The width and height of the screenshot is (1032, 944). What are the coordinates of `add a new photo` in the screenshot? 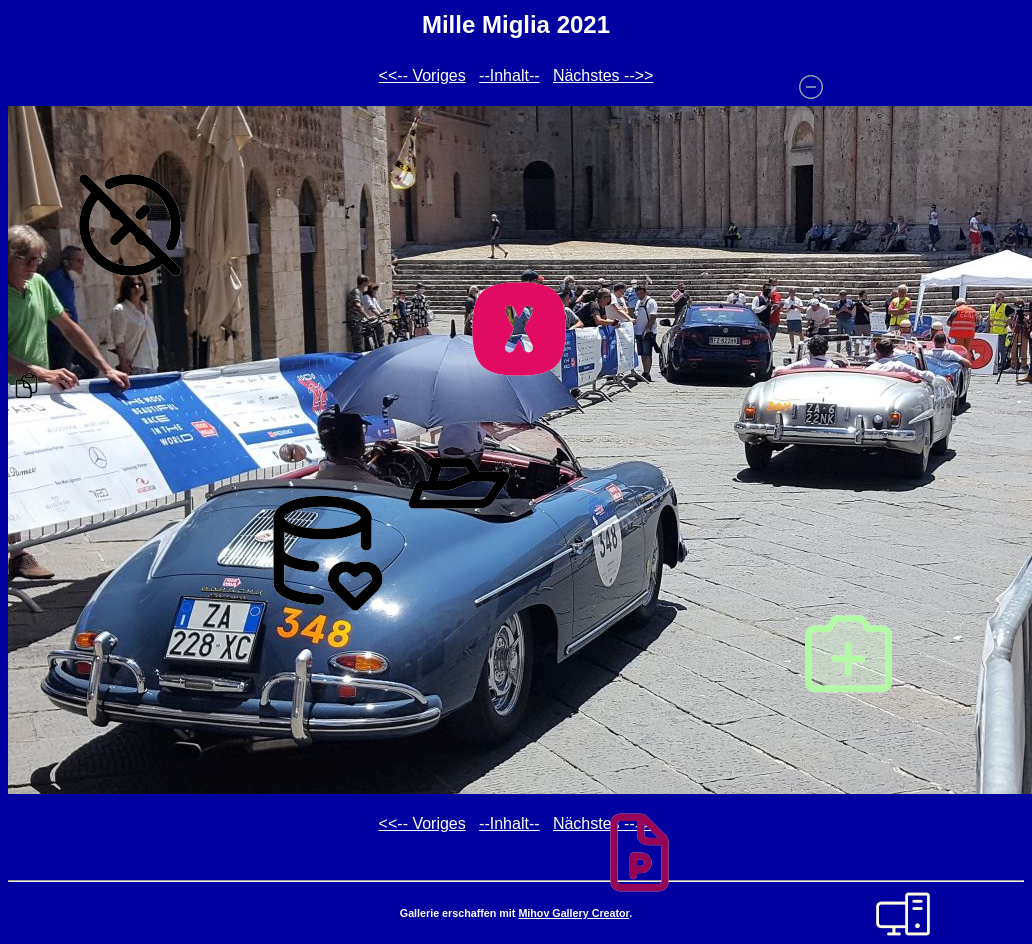 It's located at (848, 655).